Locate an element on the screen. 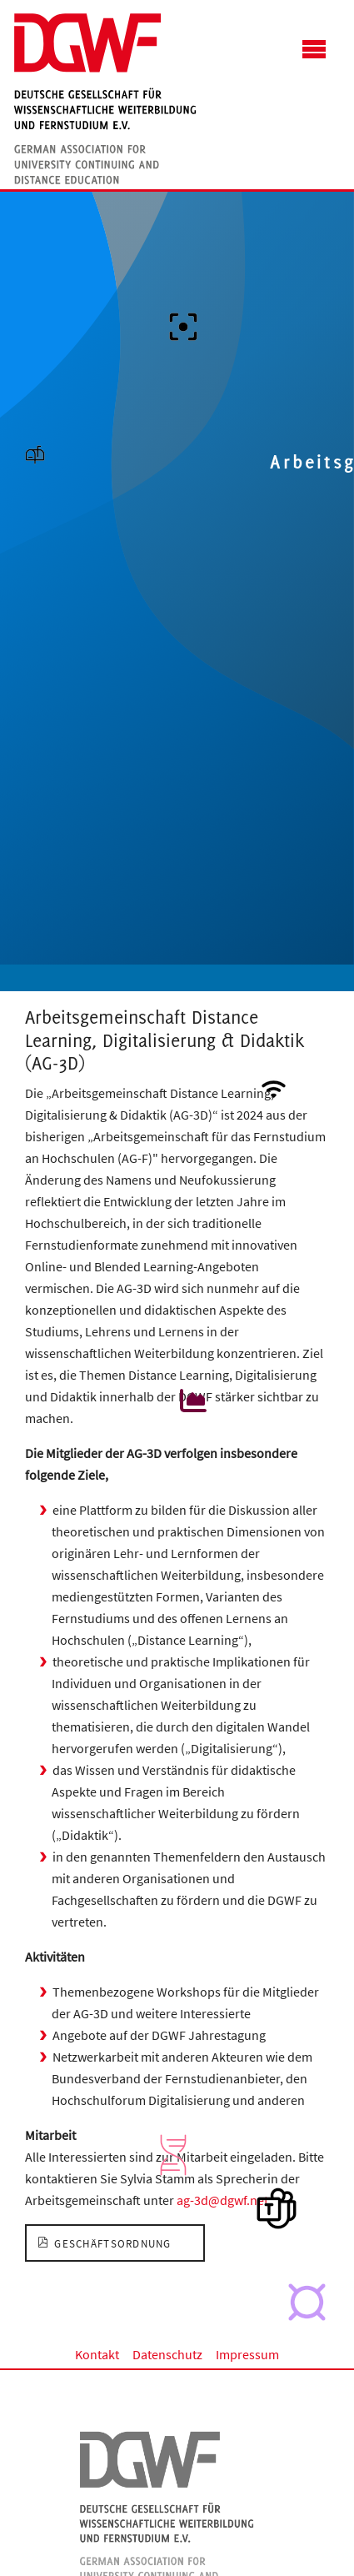 The image size is (354, 2576). view area chart analytics is located at coordinates (193, 1401).